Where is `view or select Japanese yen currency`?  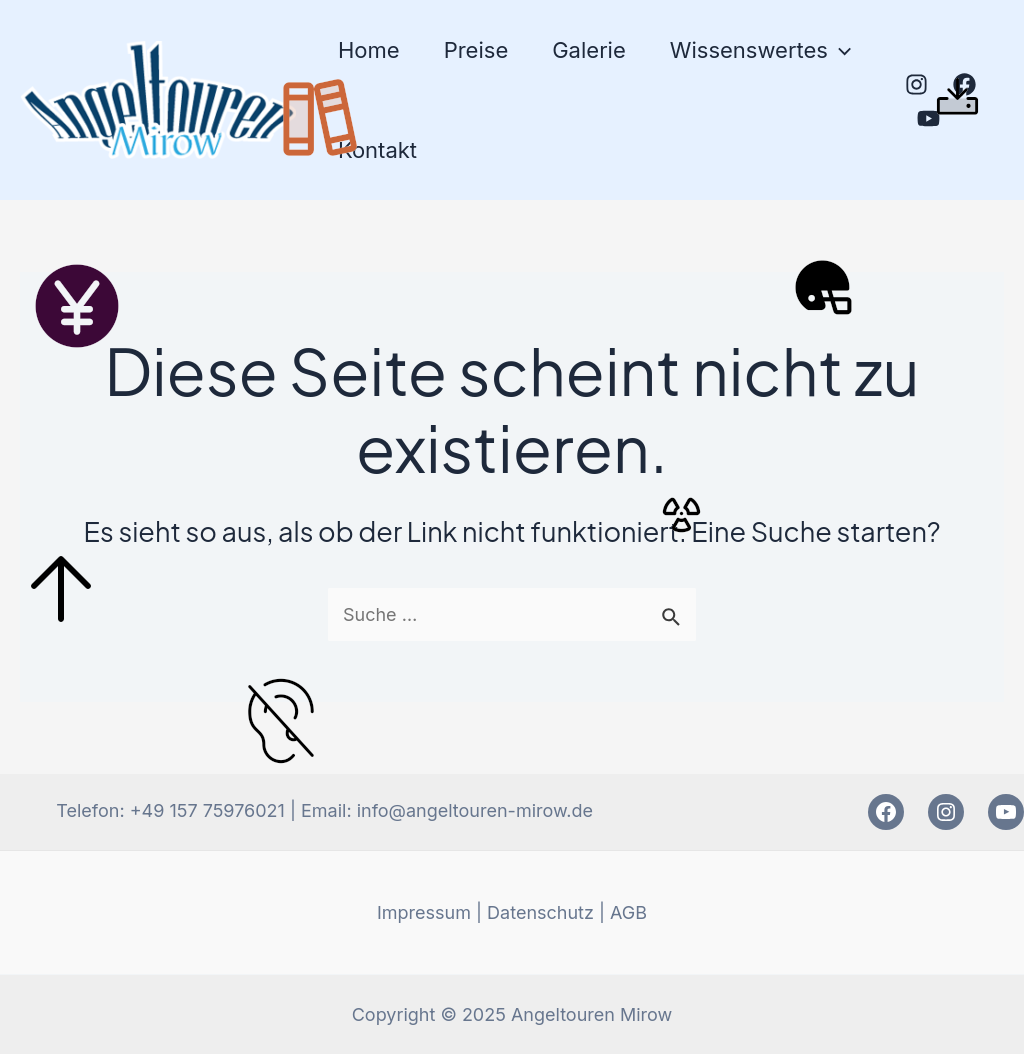 view or select Japanese yen currency is located at coordinates (77, 306).